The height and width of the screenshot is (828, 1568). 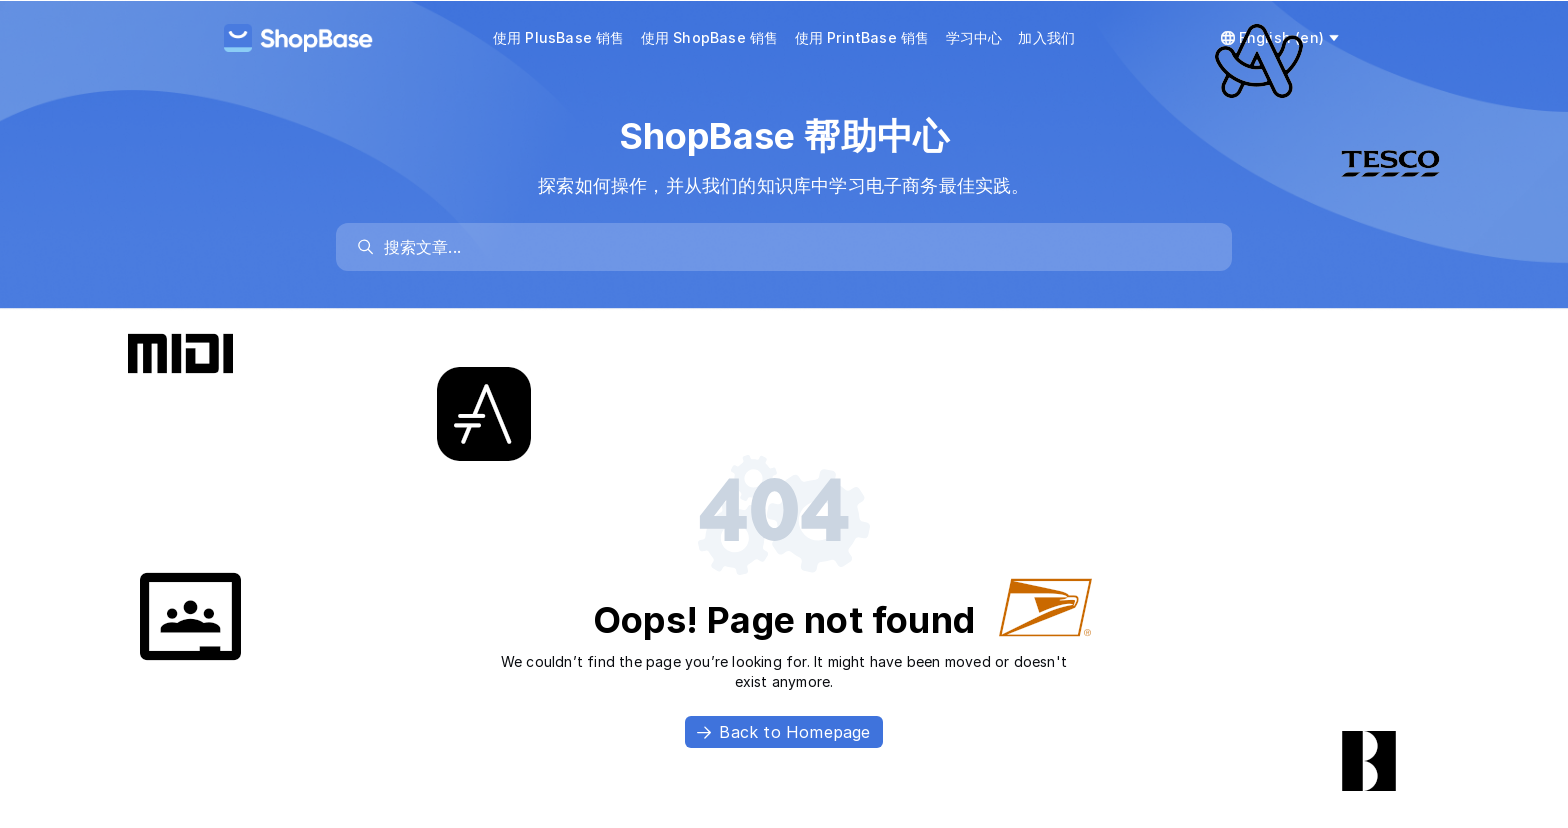 What do you see at coordinates (1259, 61) in the screenshot?
I see `open the Arc browser` at bounding box center [1259, 61].